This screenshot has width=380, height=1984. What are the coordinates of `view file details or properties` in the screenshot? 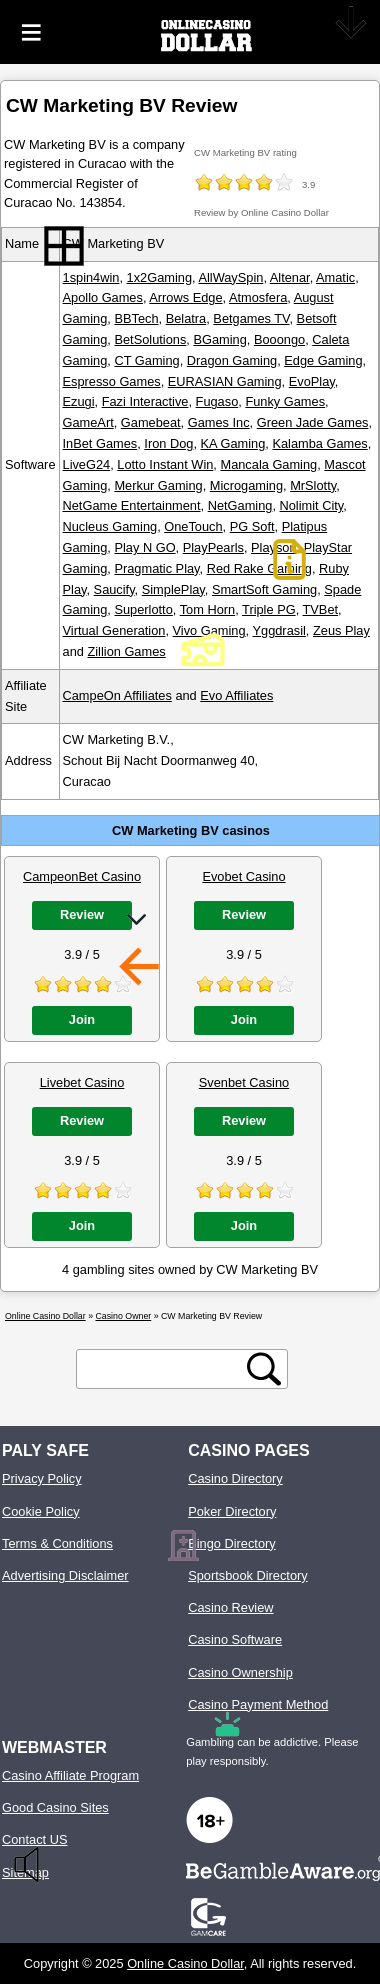 It's located at (289, 559).